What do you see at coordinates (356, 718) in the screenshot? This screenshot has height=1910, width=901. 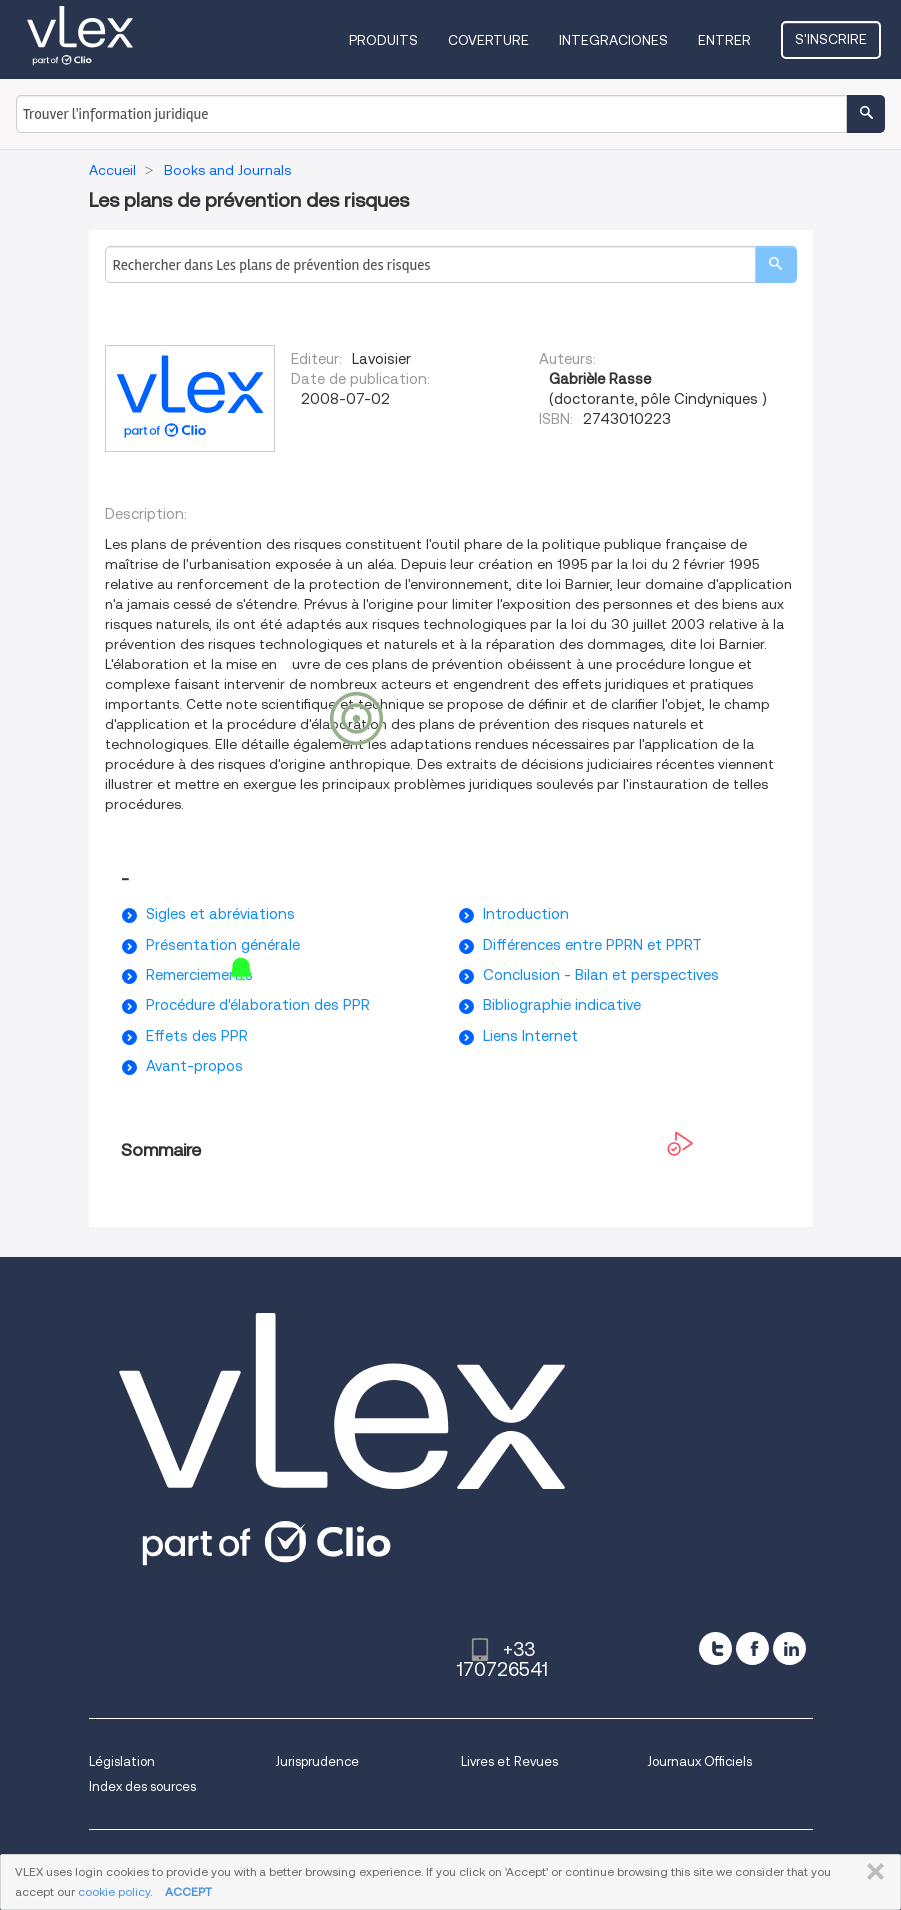 I see `set a target or goal` at bounding box center [356, 718].